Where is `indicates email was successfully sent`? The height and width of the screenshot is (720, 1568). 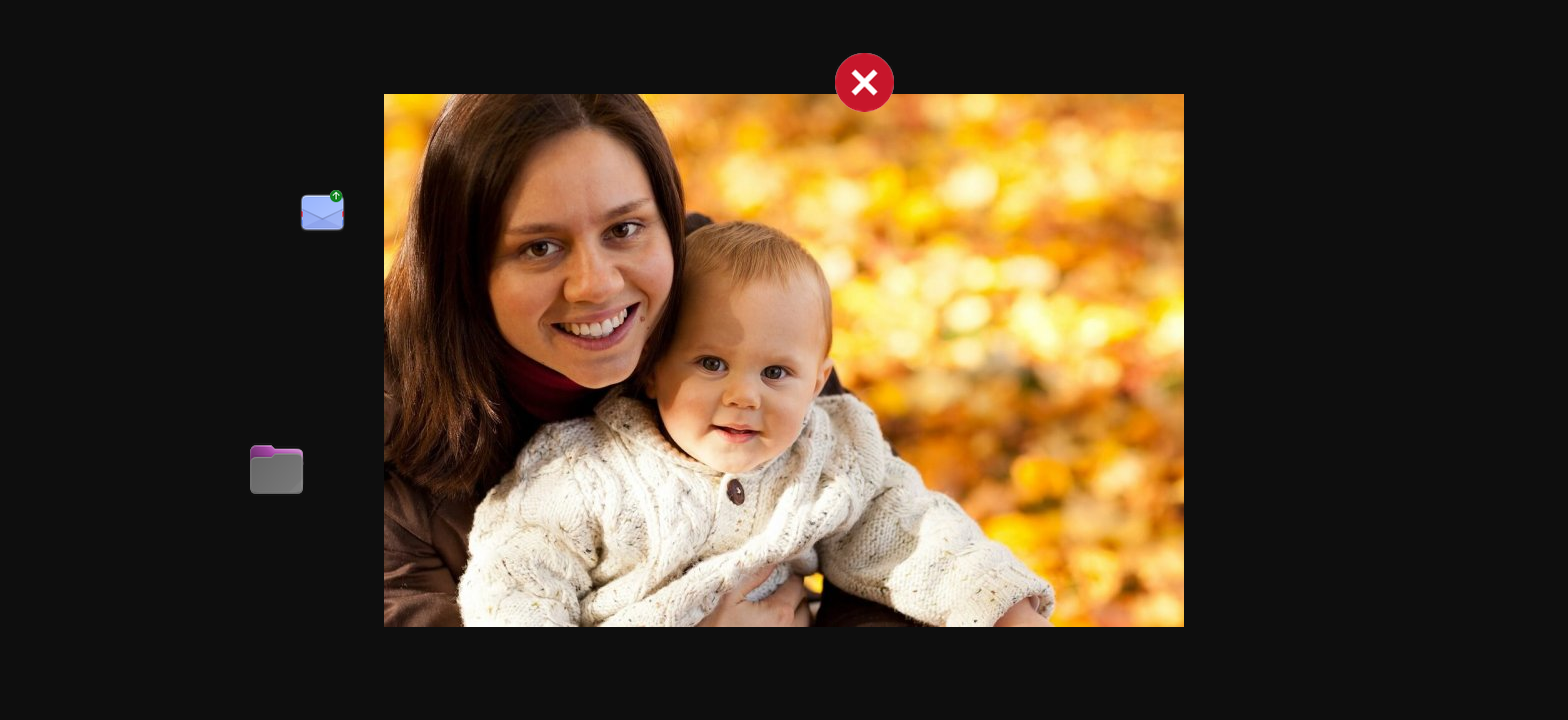 indicates email was successfully sent is located at coordinates (322, 212).